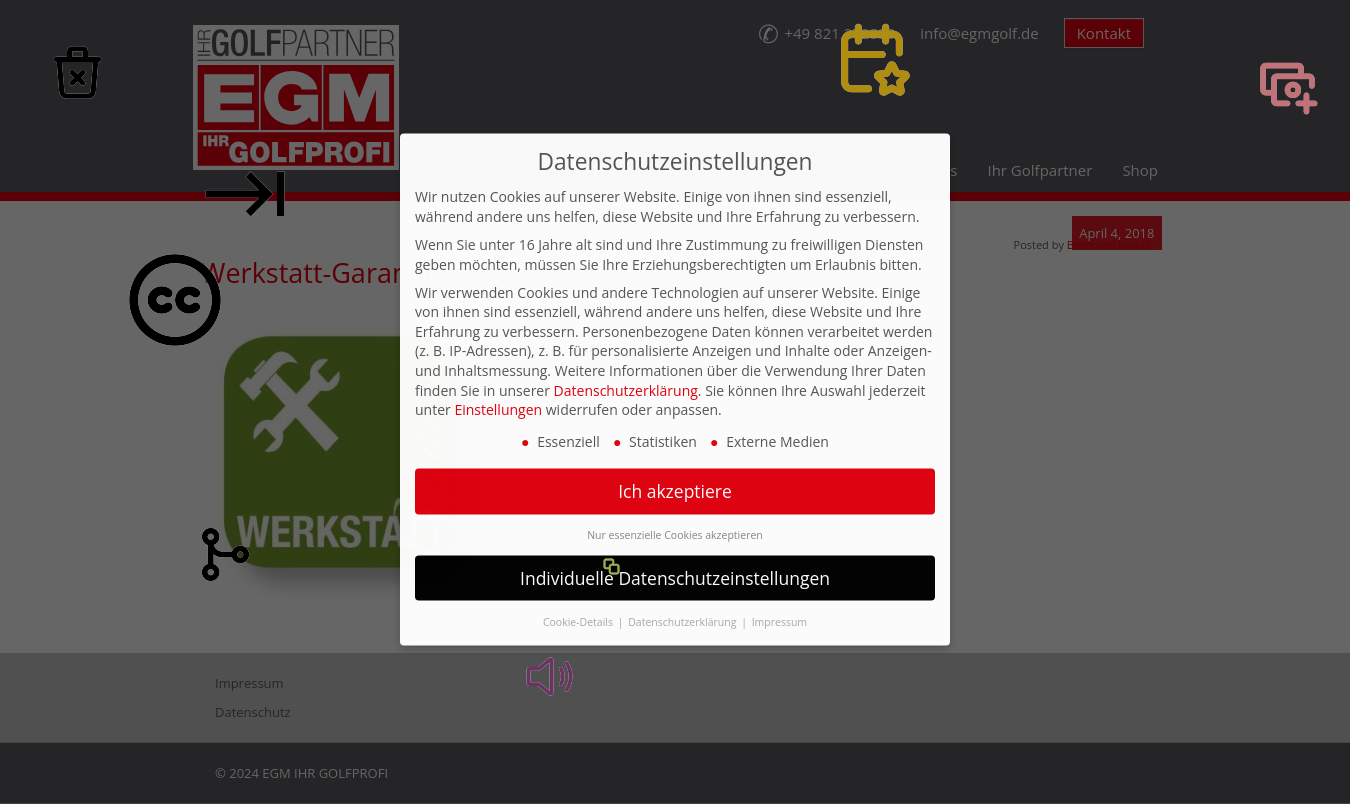 This screenshot has width=1350, height=804. I want to click on view starred or favorite events, so click(872, 58).